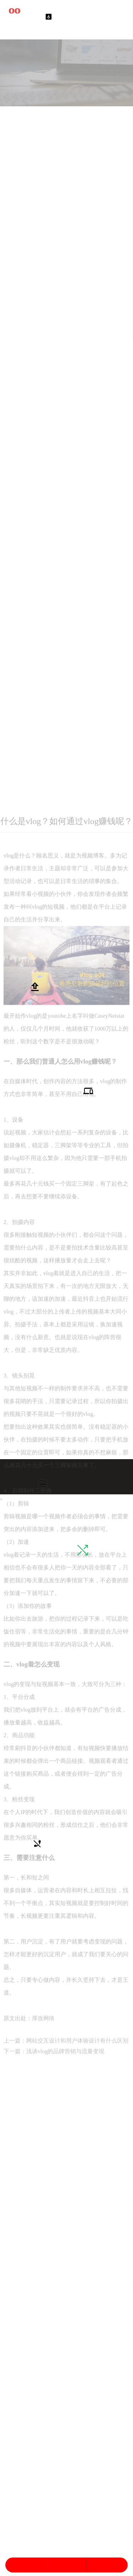 Image resolution: width=133 pixels, height=2576 pixels. I want to click on toggle chart legend visibility, so click(43, 1483).